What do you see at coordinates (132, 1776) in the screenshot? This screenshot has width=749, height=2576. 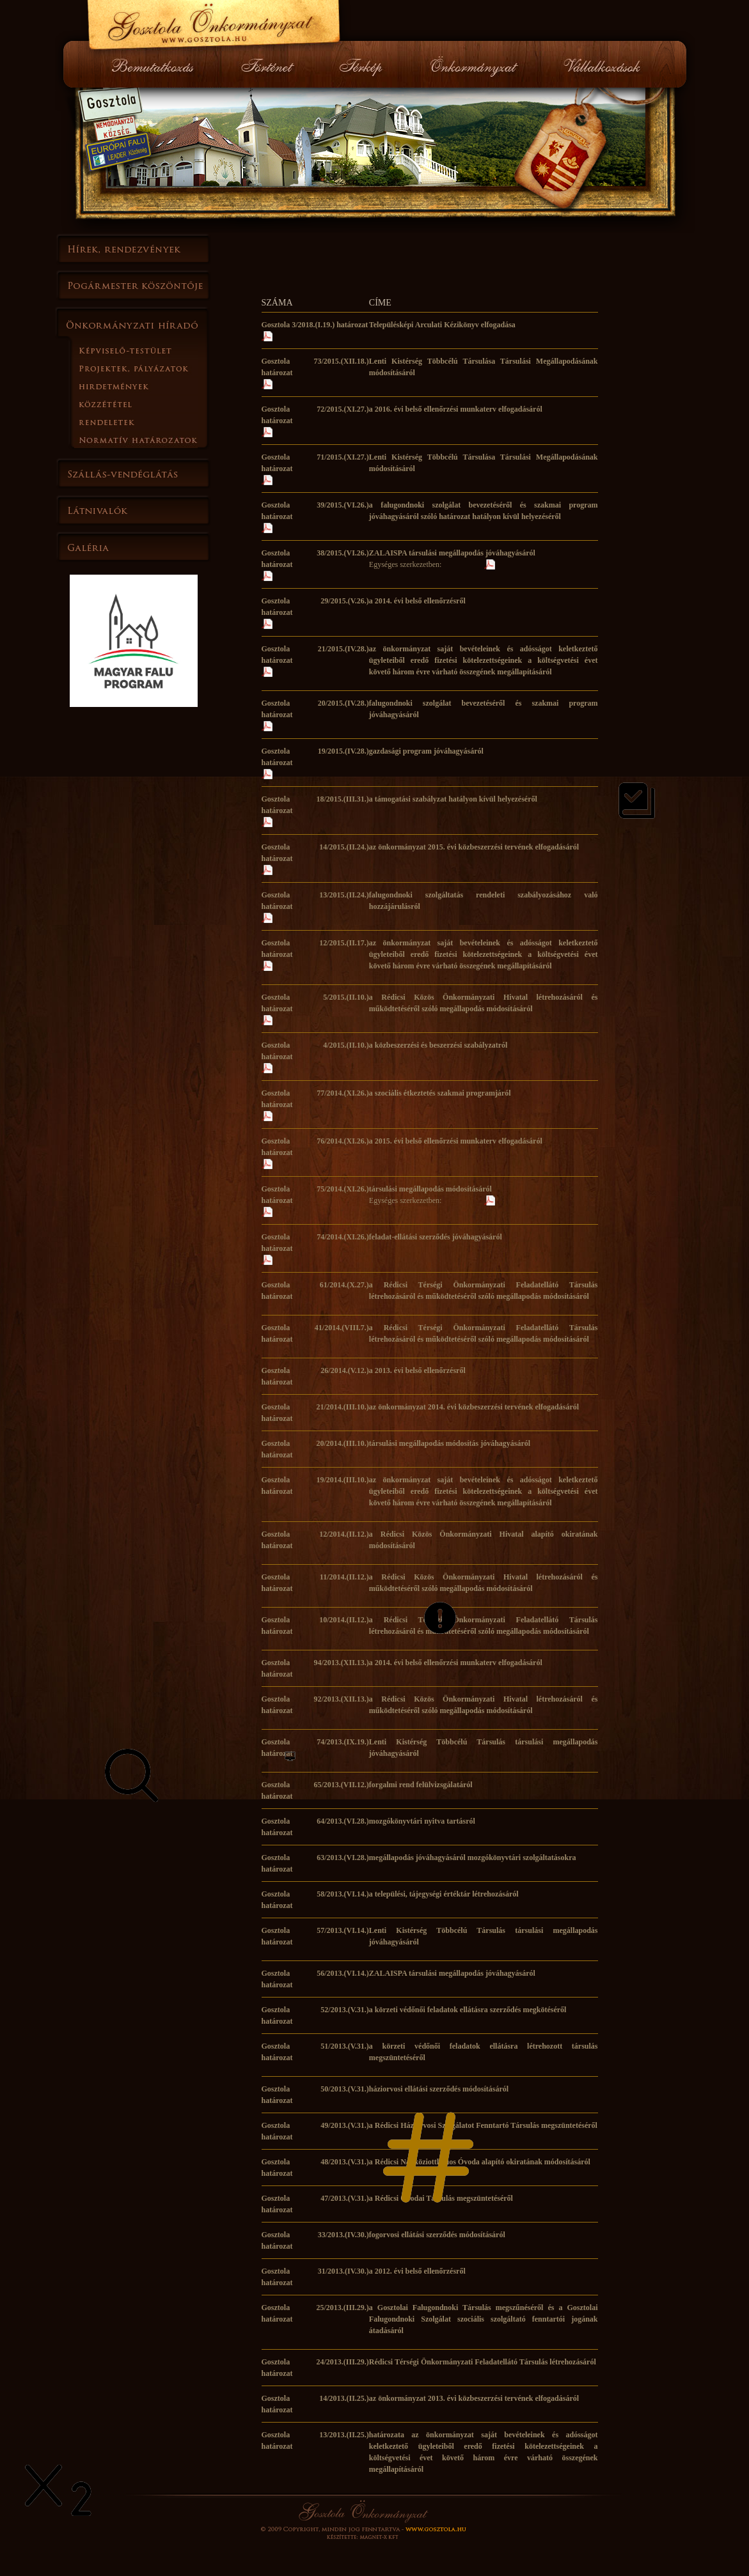 I see `search for messages, users, or content` at bounding box center [132, 1776].